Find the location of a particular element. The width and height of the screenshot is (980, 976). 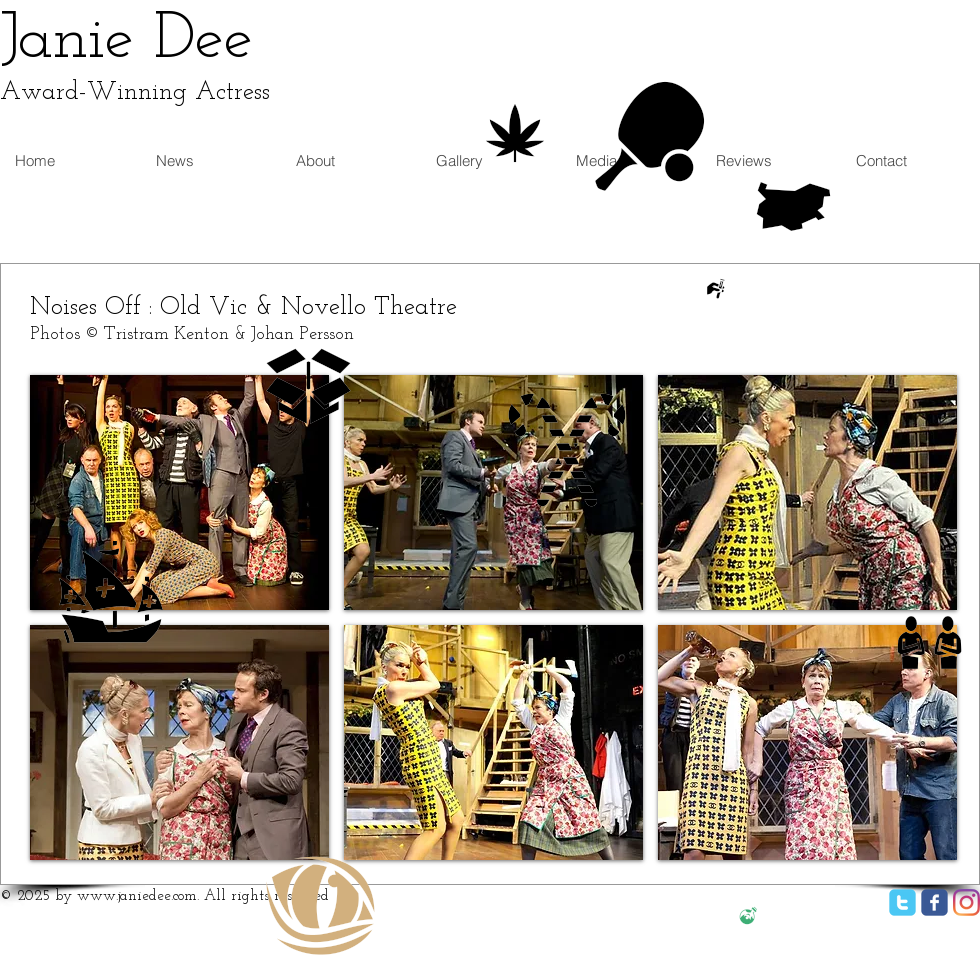

select bulgaria as your country or region is located at coordinates (793, 206).